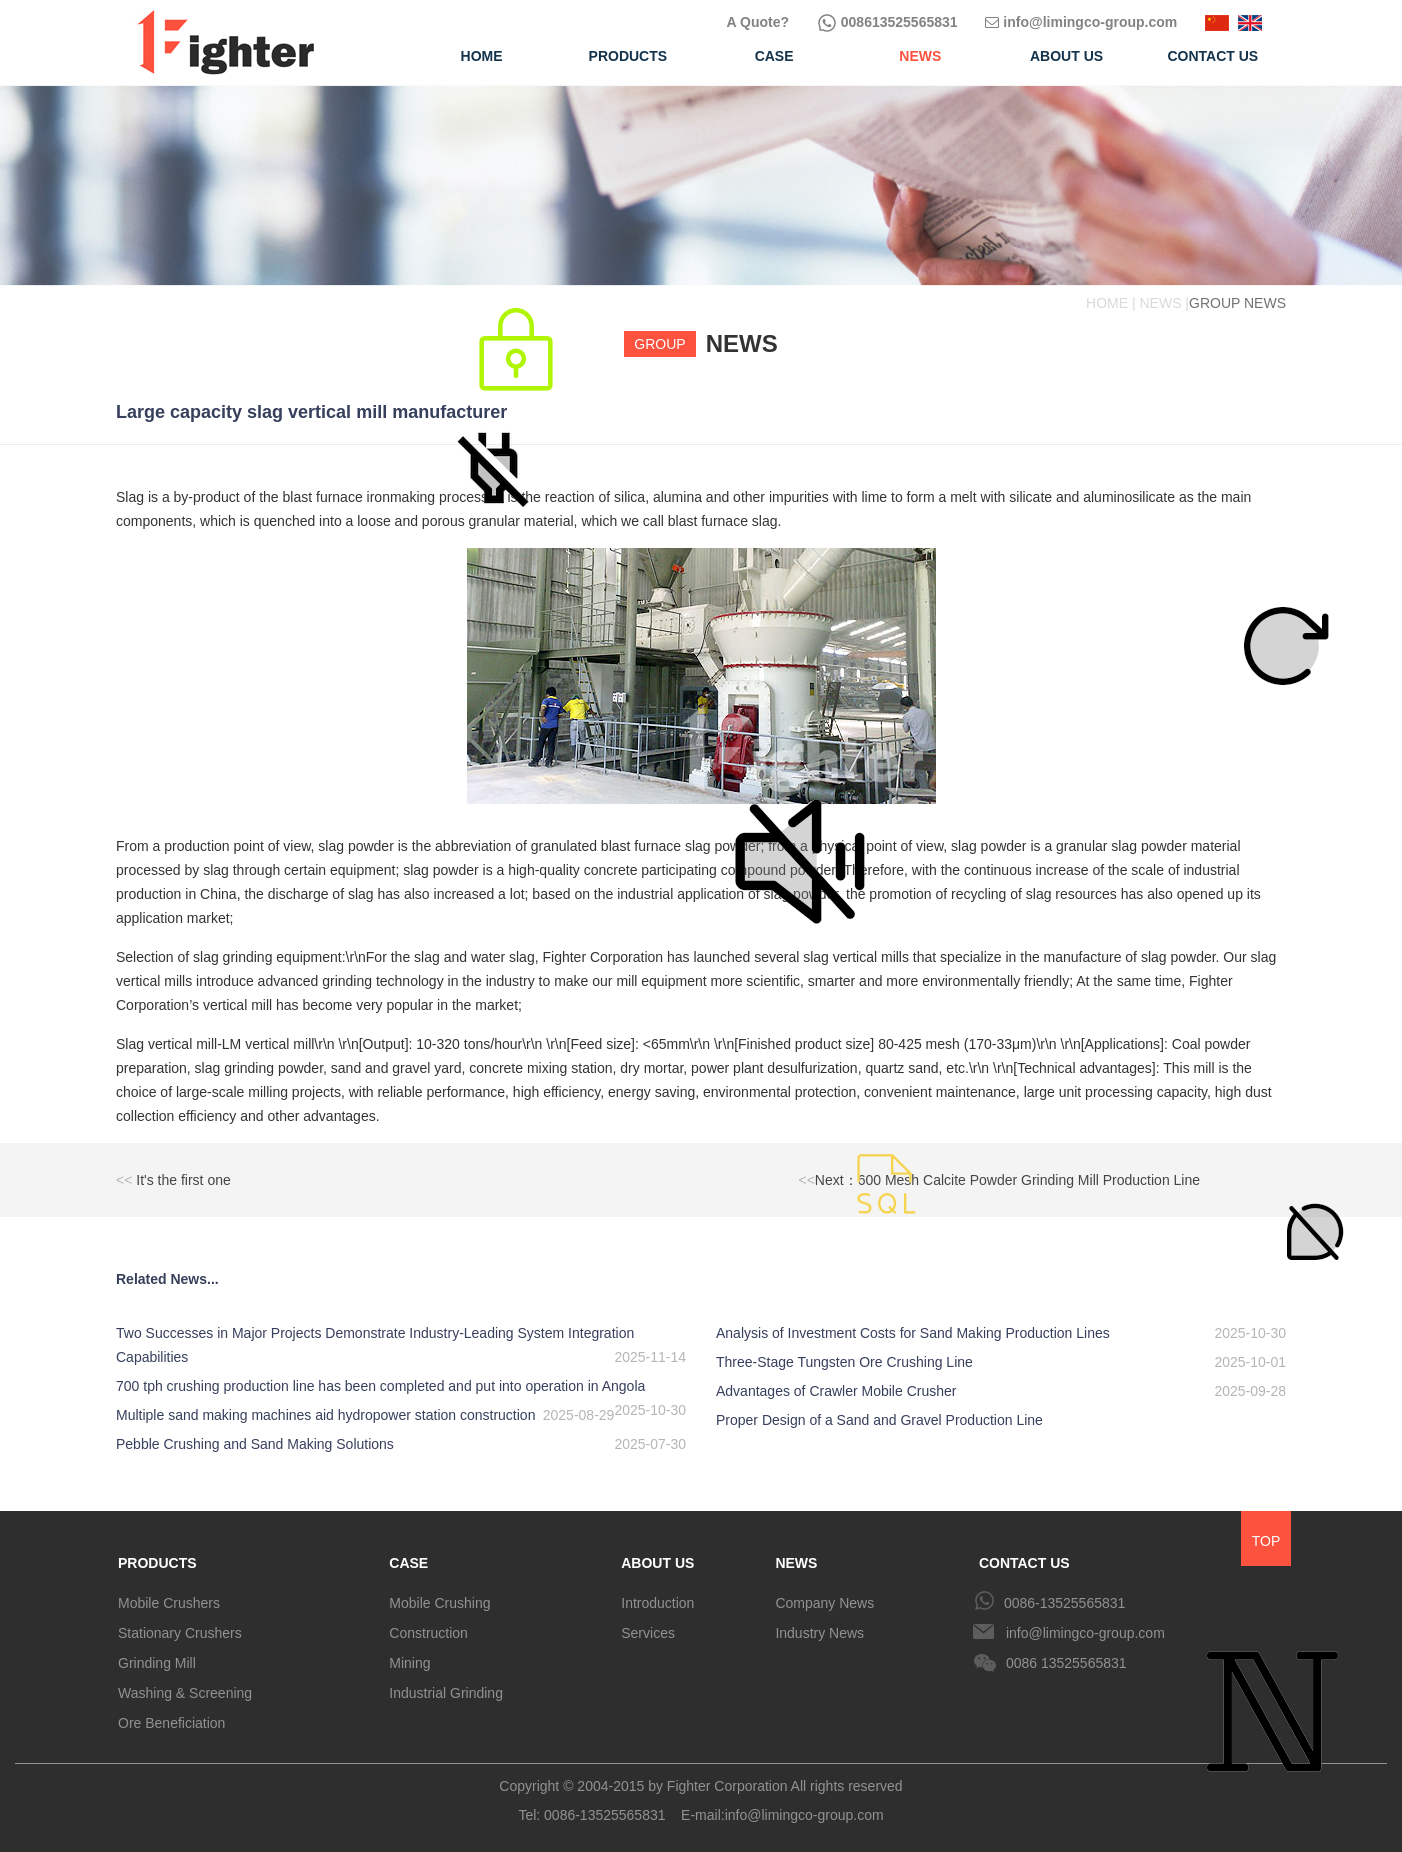 Image resolution: width=1402 pixels, height=1852 pixels. What do you see at coordinates (1314, 1233) in the screenshot?
I see `mute or disable chat notifications` at bounding box center [1314, 1233].